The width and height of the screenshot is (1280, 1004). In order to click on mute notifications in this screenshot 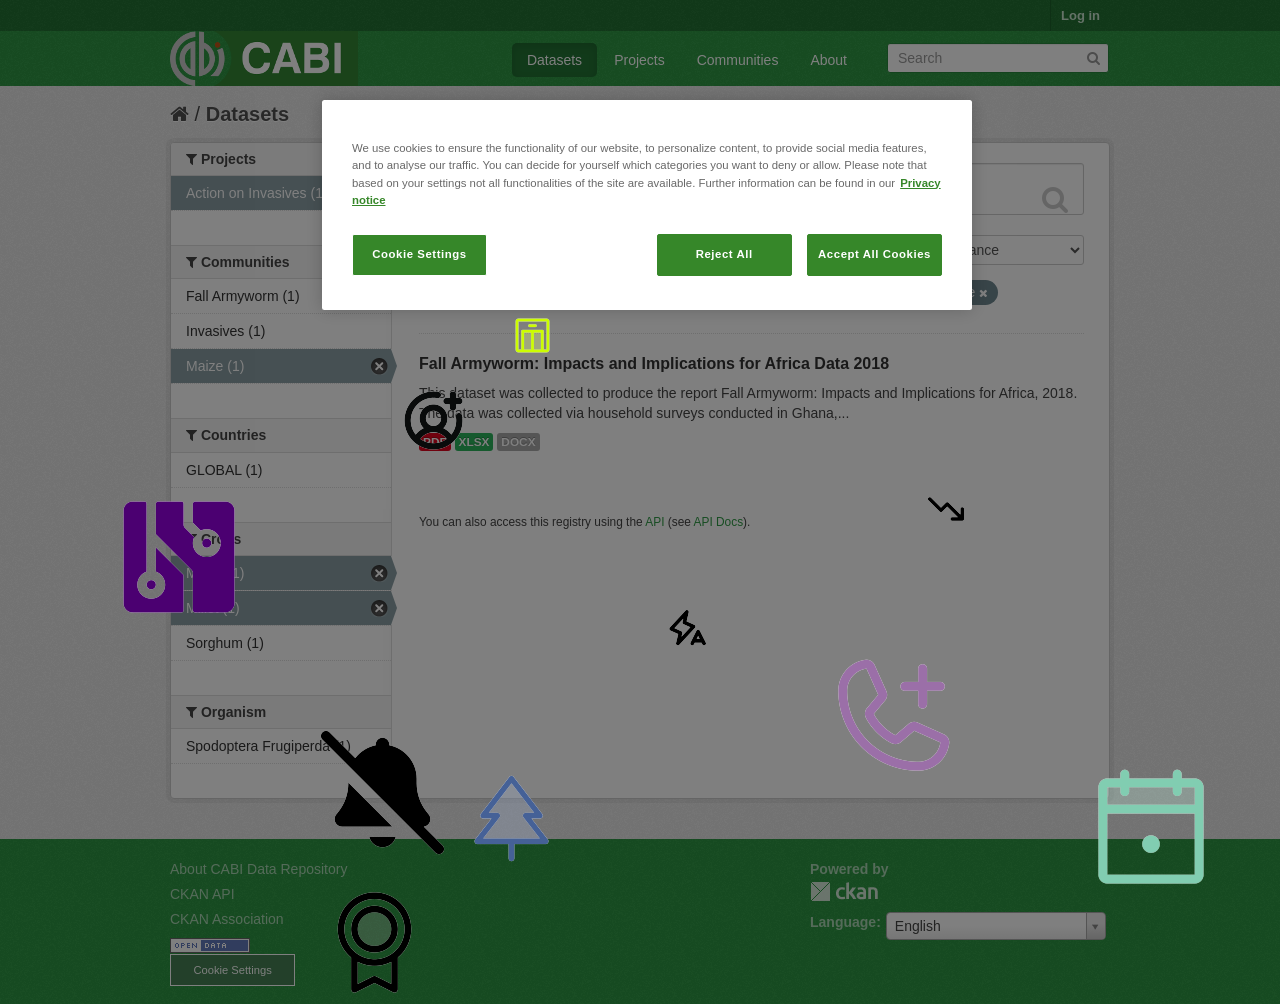, I will do `click(382, 792)`.